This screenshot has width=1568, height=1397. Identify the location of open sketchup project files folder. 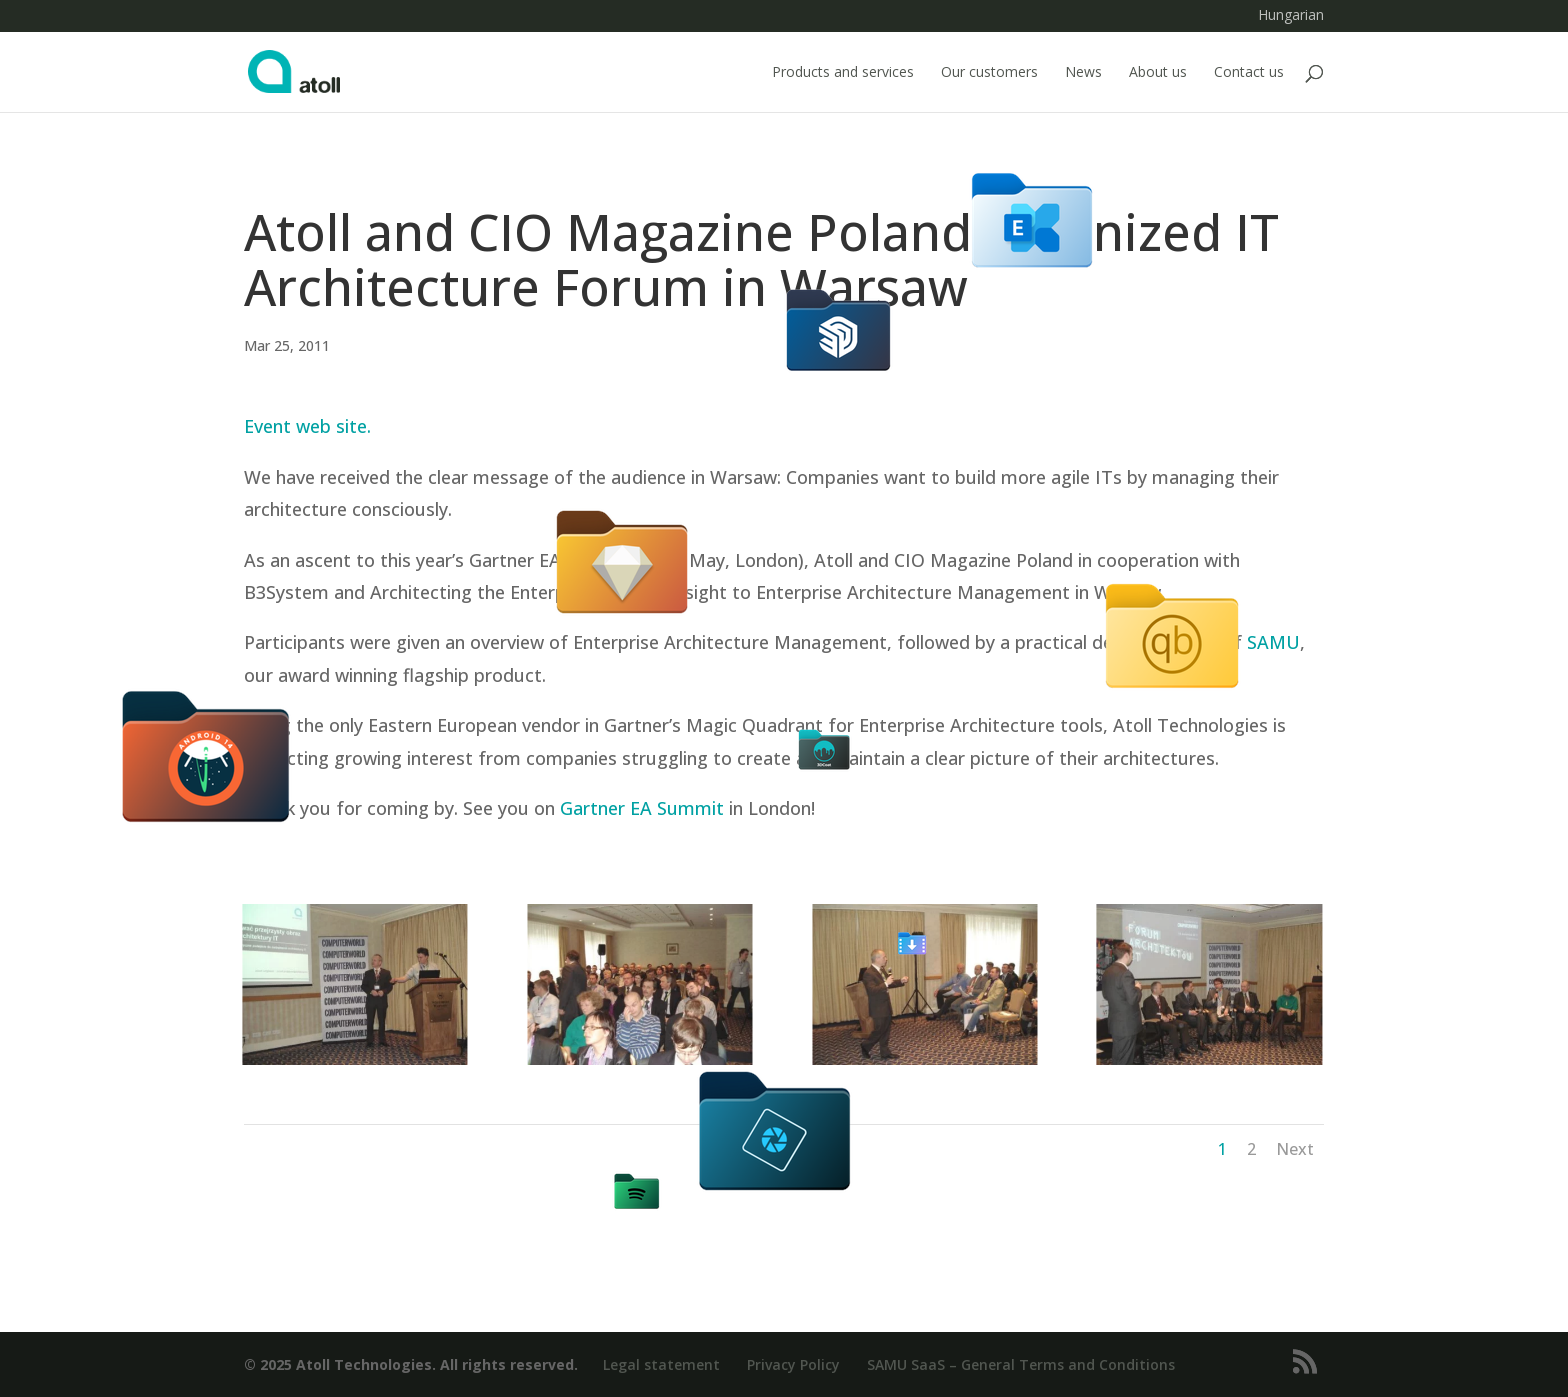
(838, 333).